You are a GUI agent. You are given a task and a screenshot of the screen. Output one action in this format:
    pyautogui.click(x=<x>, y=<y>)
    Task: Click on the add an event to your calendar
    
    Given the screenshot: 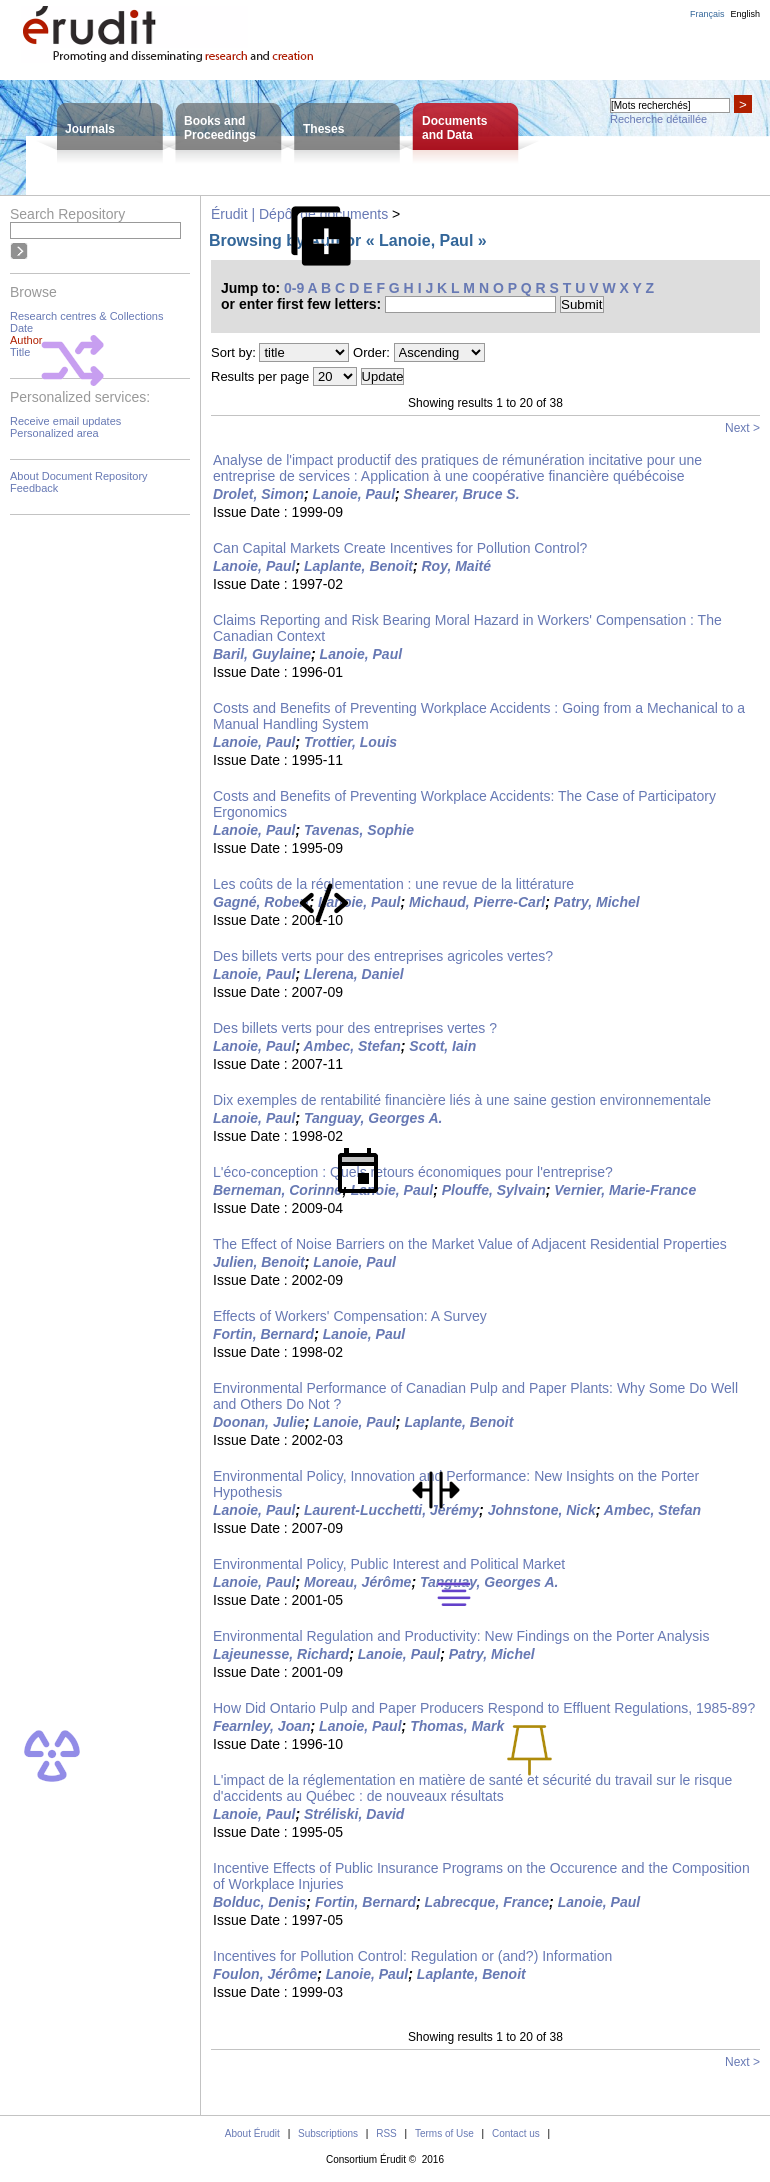 What is the action you would take?
    pyautogui.click(x=358, y=1173)
    